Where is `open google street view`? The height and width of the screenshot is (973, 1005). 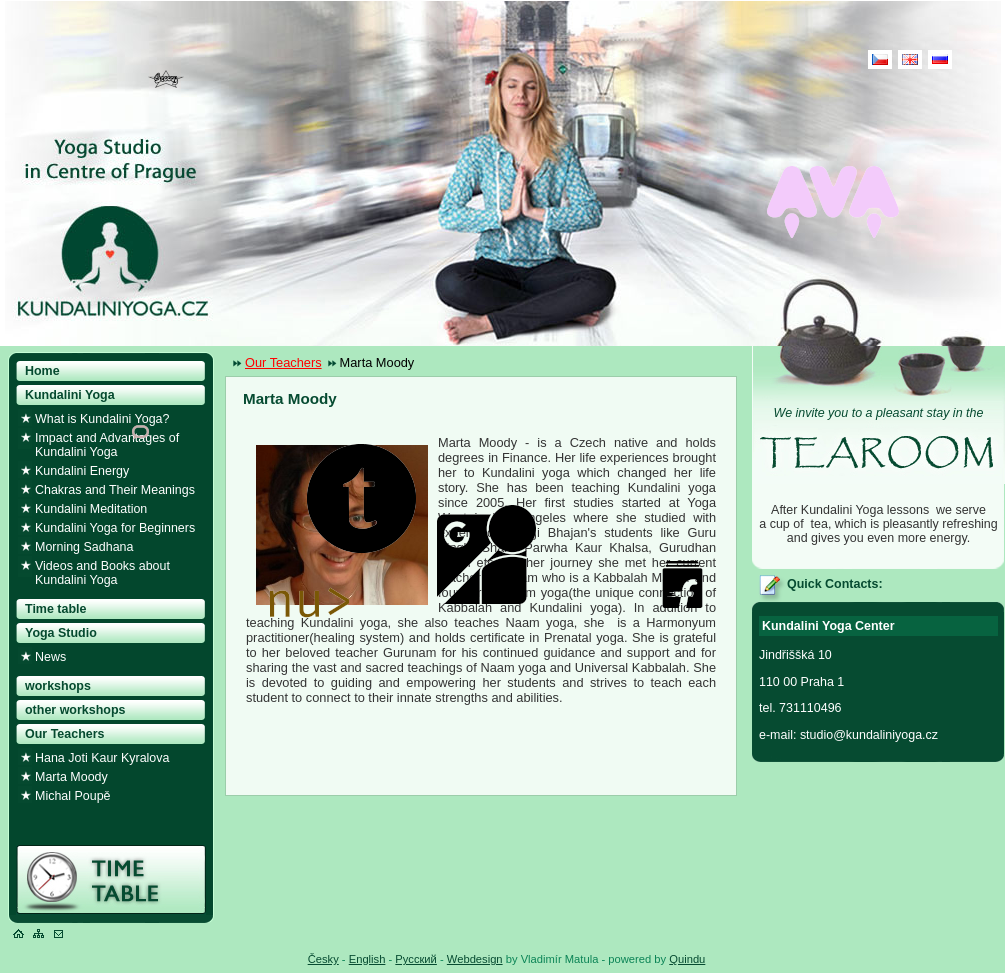
open google street view is located at coordinates (486, 554).